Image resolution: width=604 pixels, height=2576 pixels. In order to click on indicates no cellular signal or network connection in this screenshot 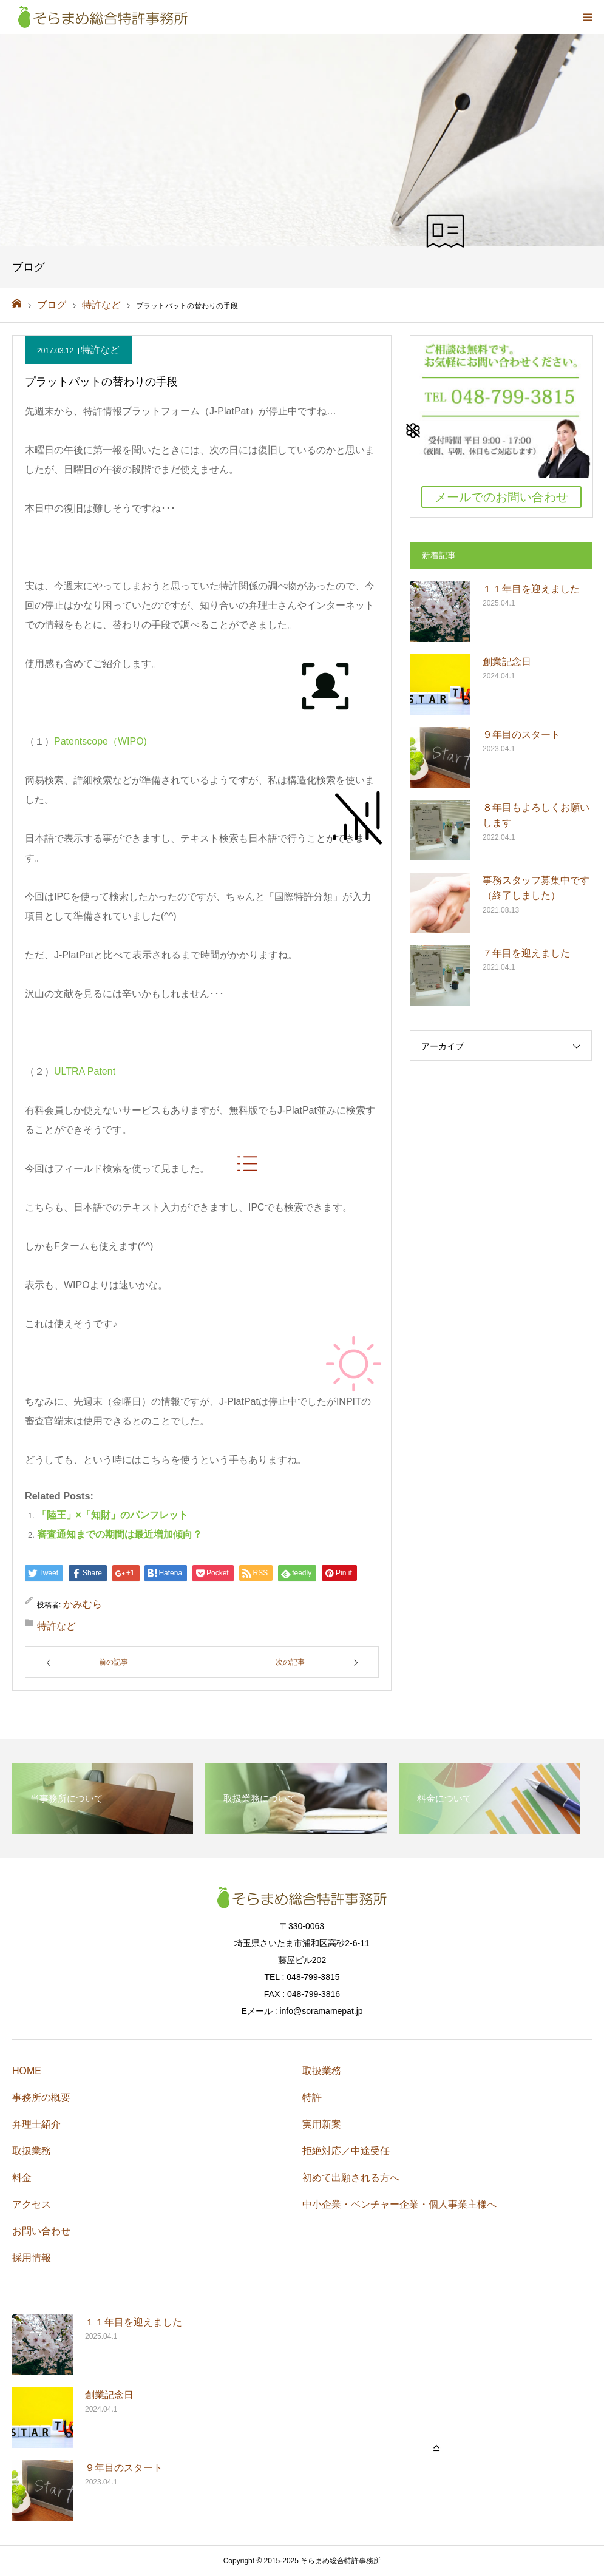, I will do `click(358, 819)`.